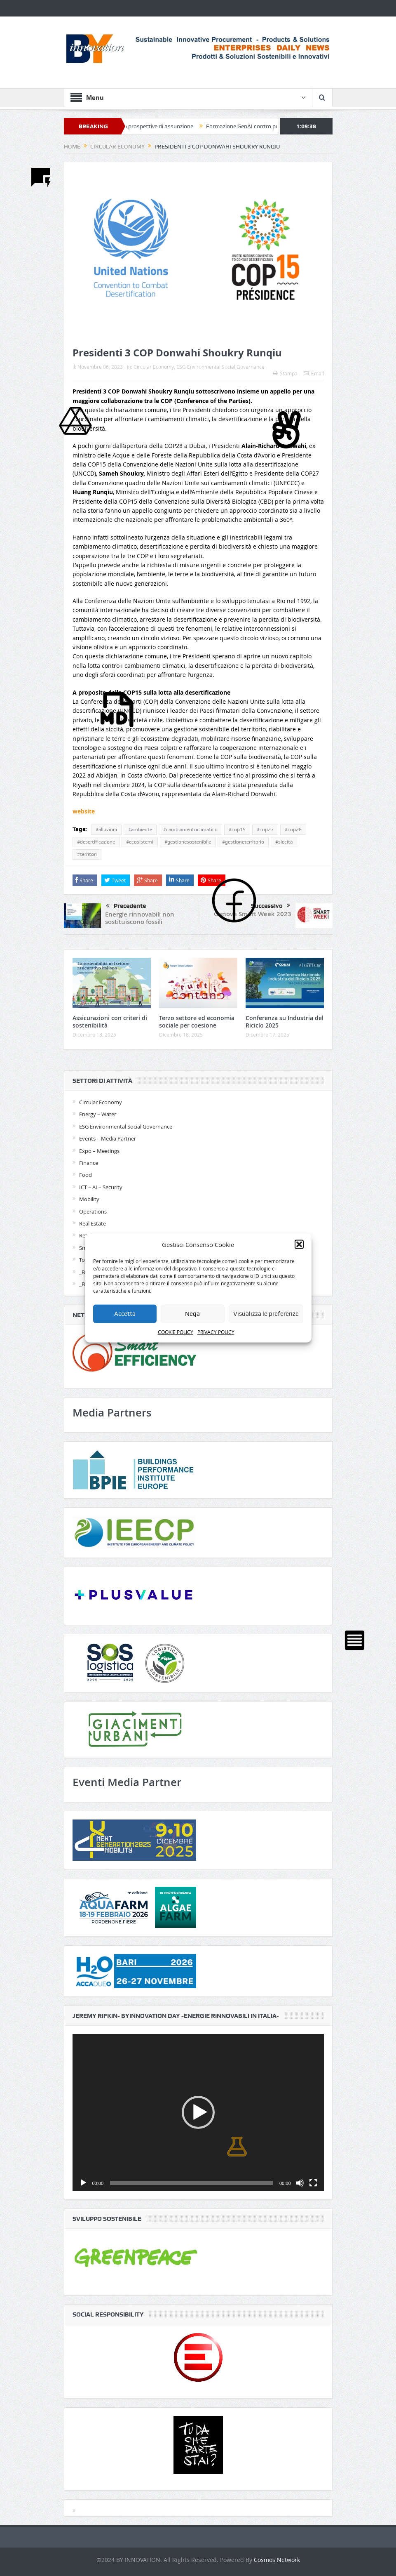 Image resolution: width=396 pixels, height=2576 pixels. What do you see at coordinates (40, 177) in the screenshot?
I see `send a quick reply to a message` at bounding box center [40, 177].